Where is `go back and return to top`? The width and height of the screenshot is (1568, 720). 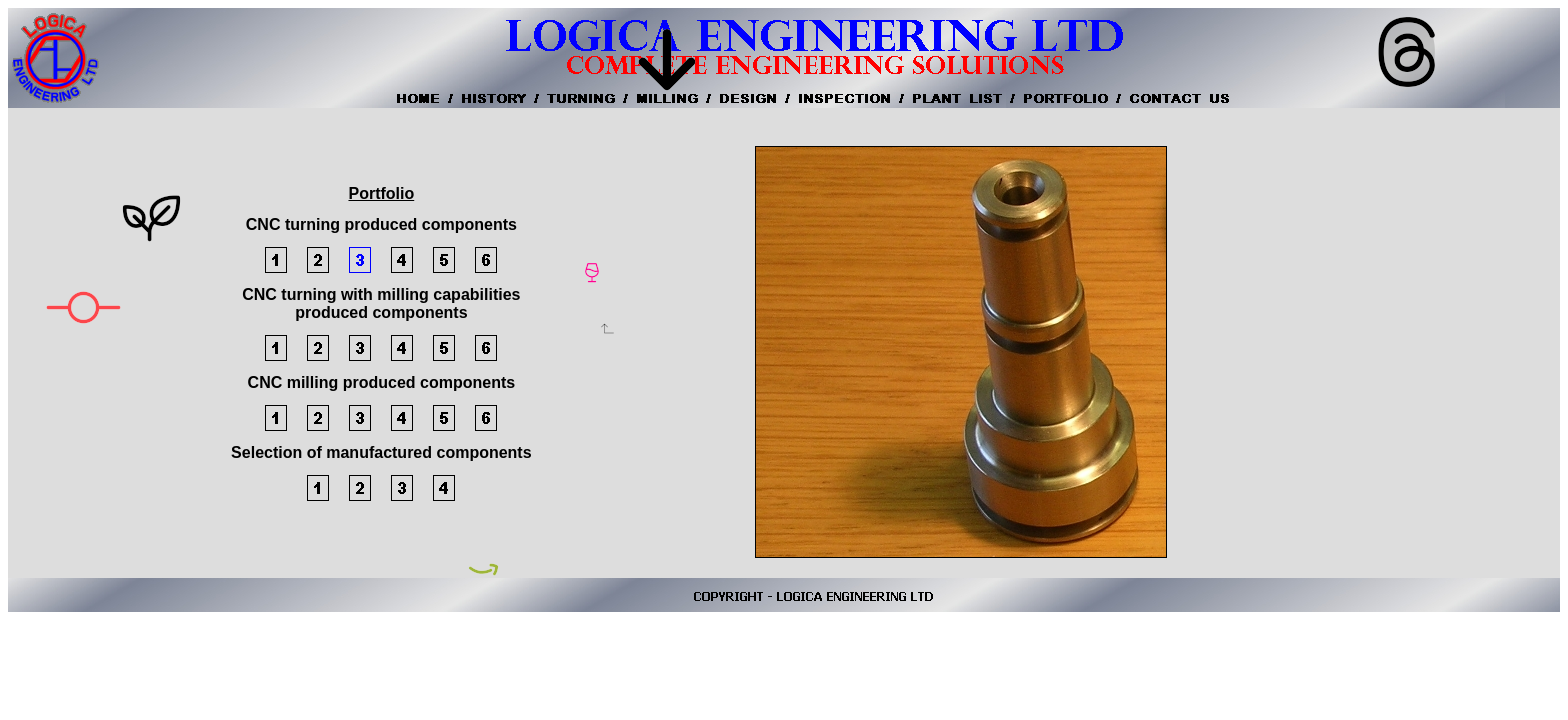 go back and return to top is located at coordinates (607, 329).